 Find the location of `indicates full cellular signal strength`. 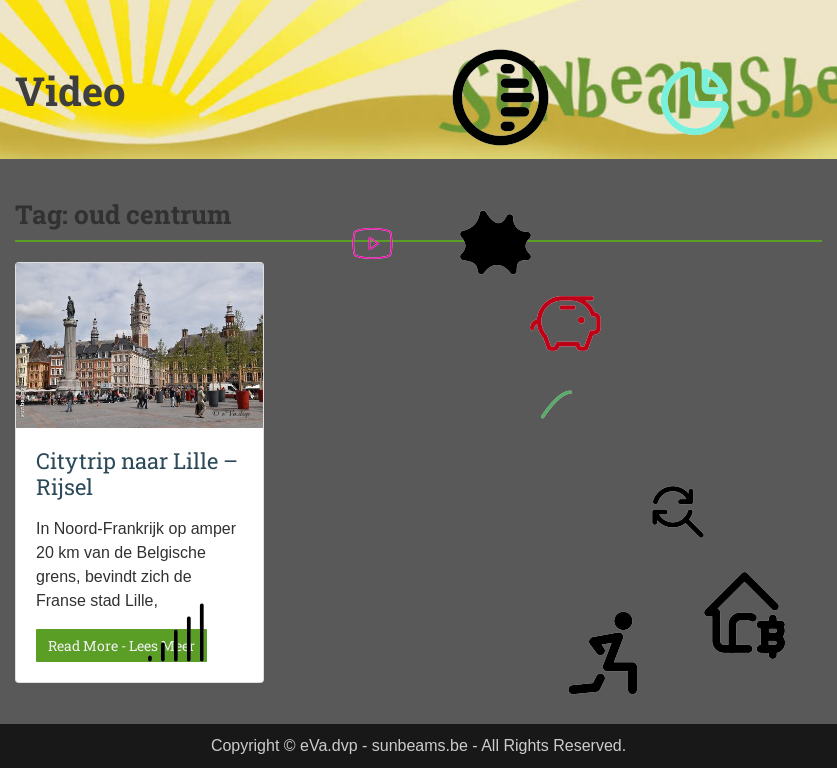

indicates full cellular signal strength is located at coordinates (178, 636).